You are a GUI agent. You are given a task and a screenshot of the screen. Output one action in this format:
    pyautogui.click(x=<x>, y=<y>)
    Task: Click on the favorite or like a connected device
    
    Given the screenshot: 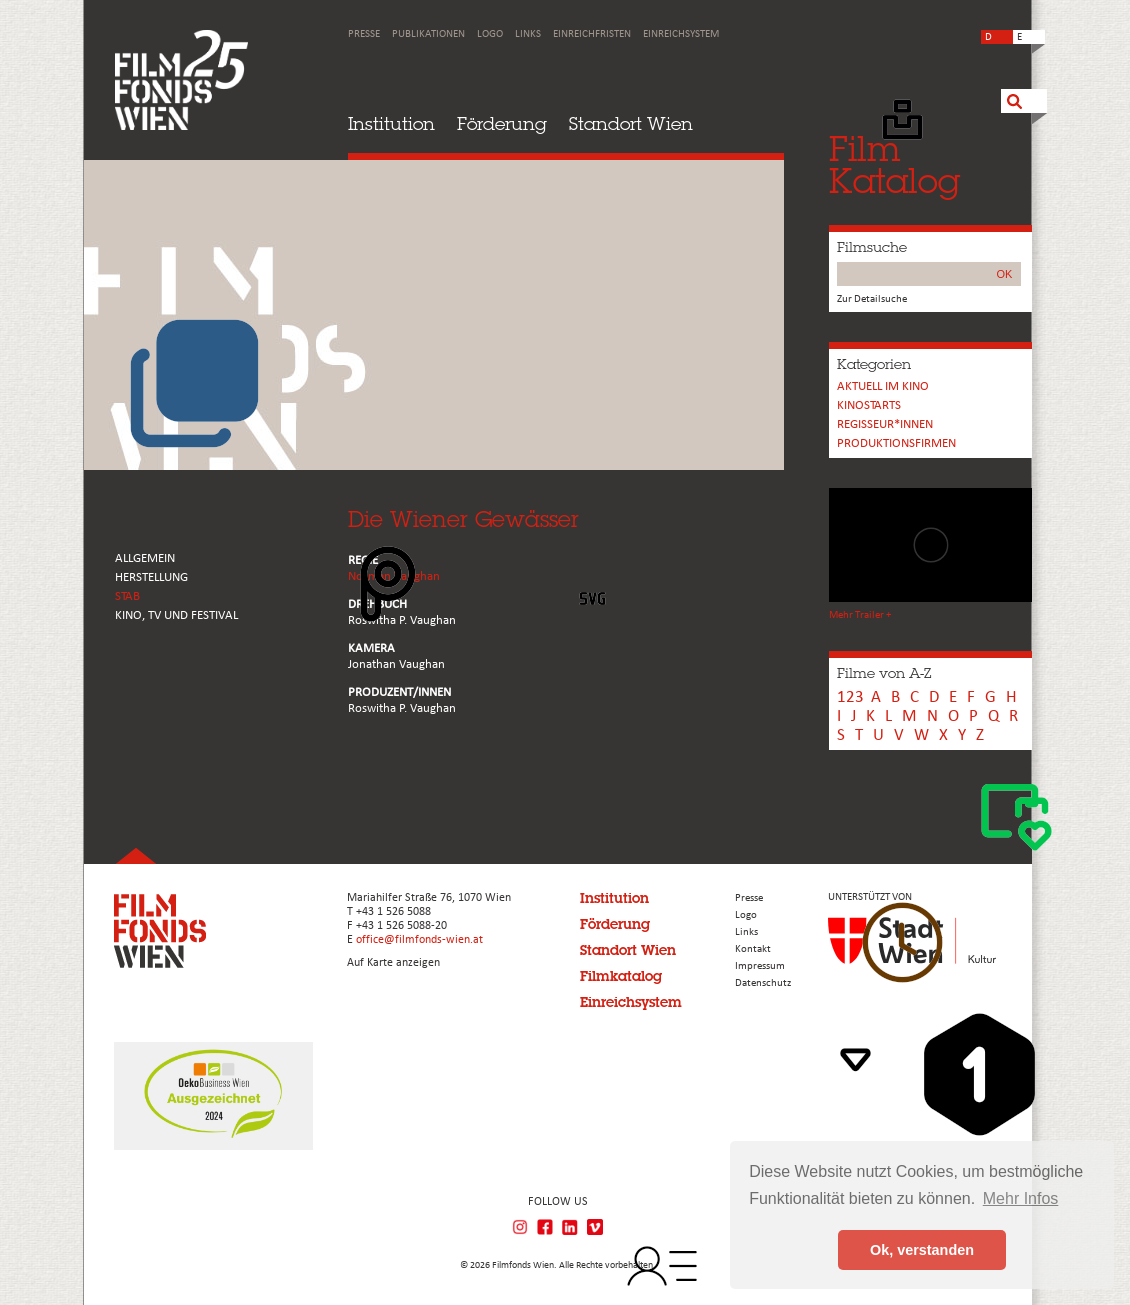 What is the action you would take?
    pyautogui.click(x=1015, y=814)
    